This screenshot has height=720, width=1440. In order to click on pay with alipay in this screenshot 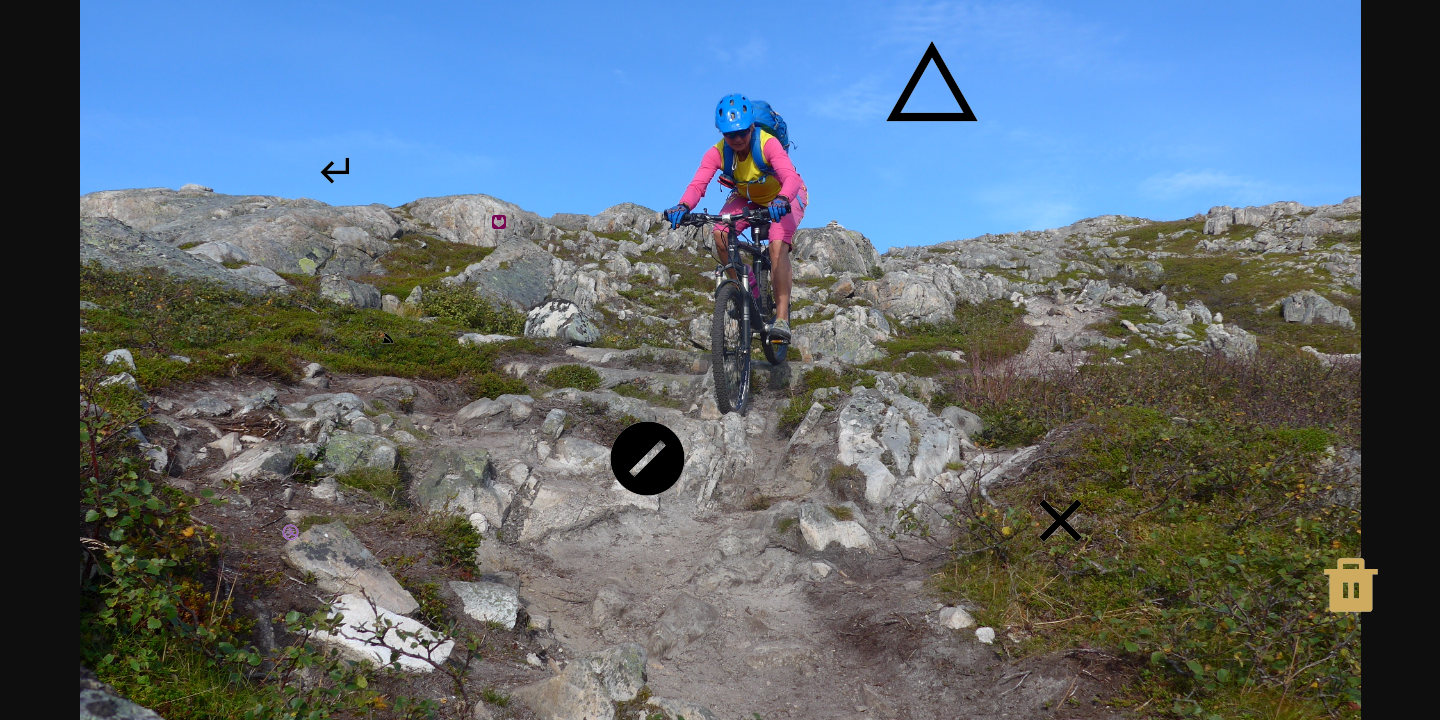, I will do `click(290, 532)`.